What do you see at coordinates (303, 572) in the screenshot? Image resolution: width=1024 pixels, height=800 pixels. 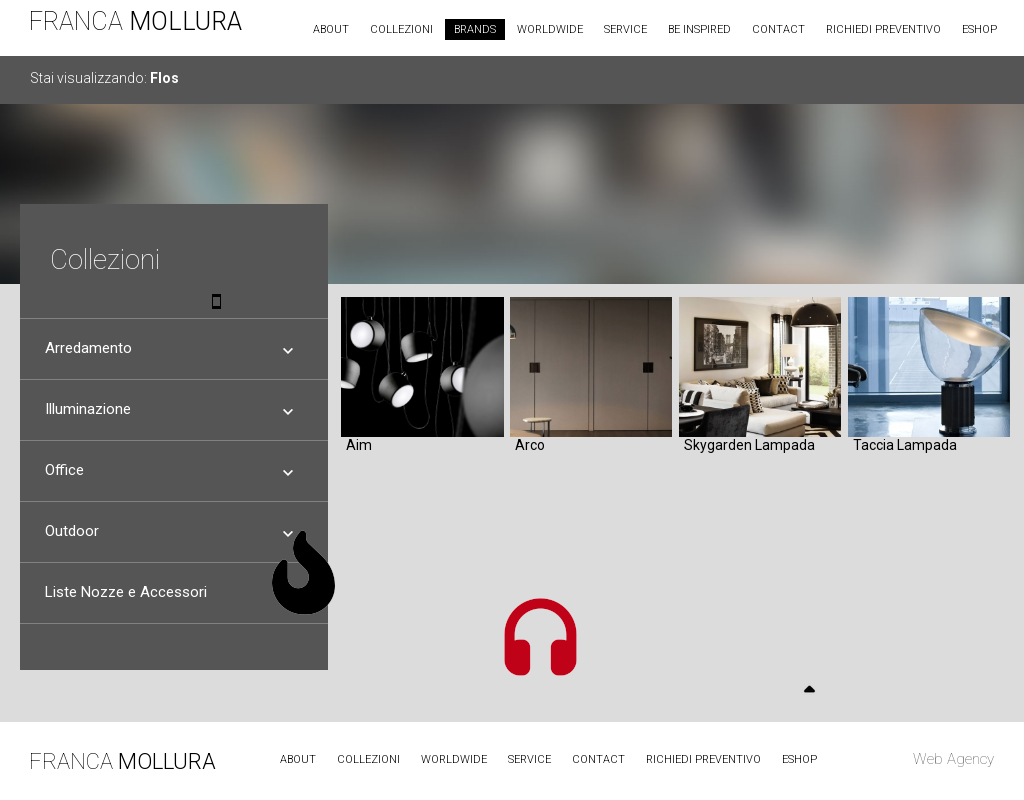 I see `indicates trending or popular content` at bounding box center [303, 572].